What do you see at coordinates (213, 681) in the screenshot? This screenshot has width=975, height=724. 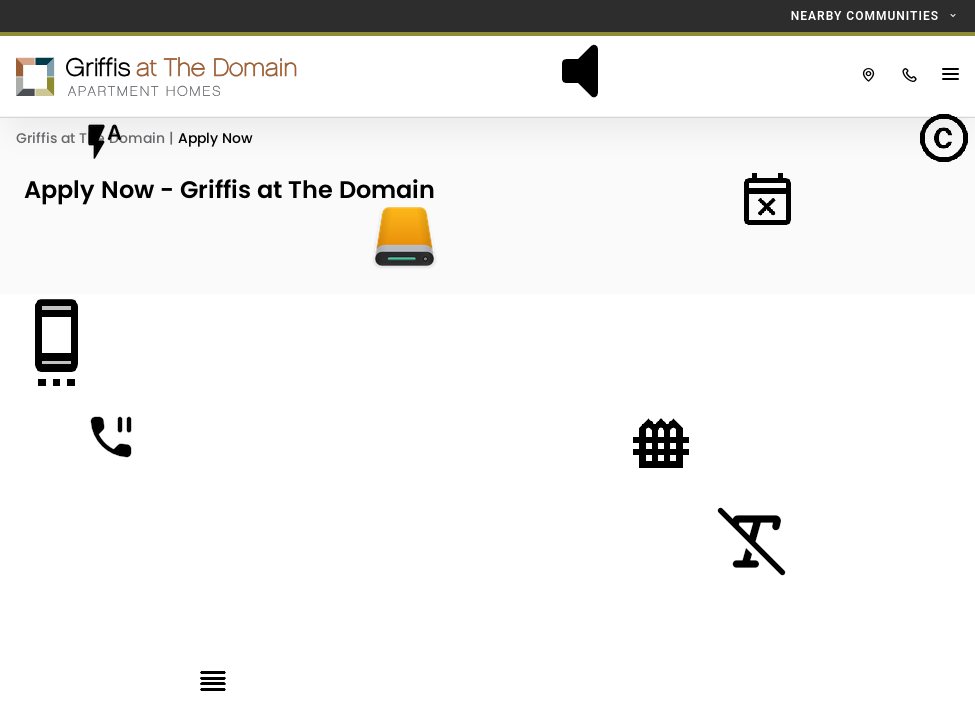 I see `open navigation menu` at bounding box center [213, 681].